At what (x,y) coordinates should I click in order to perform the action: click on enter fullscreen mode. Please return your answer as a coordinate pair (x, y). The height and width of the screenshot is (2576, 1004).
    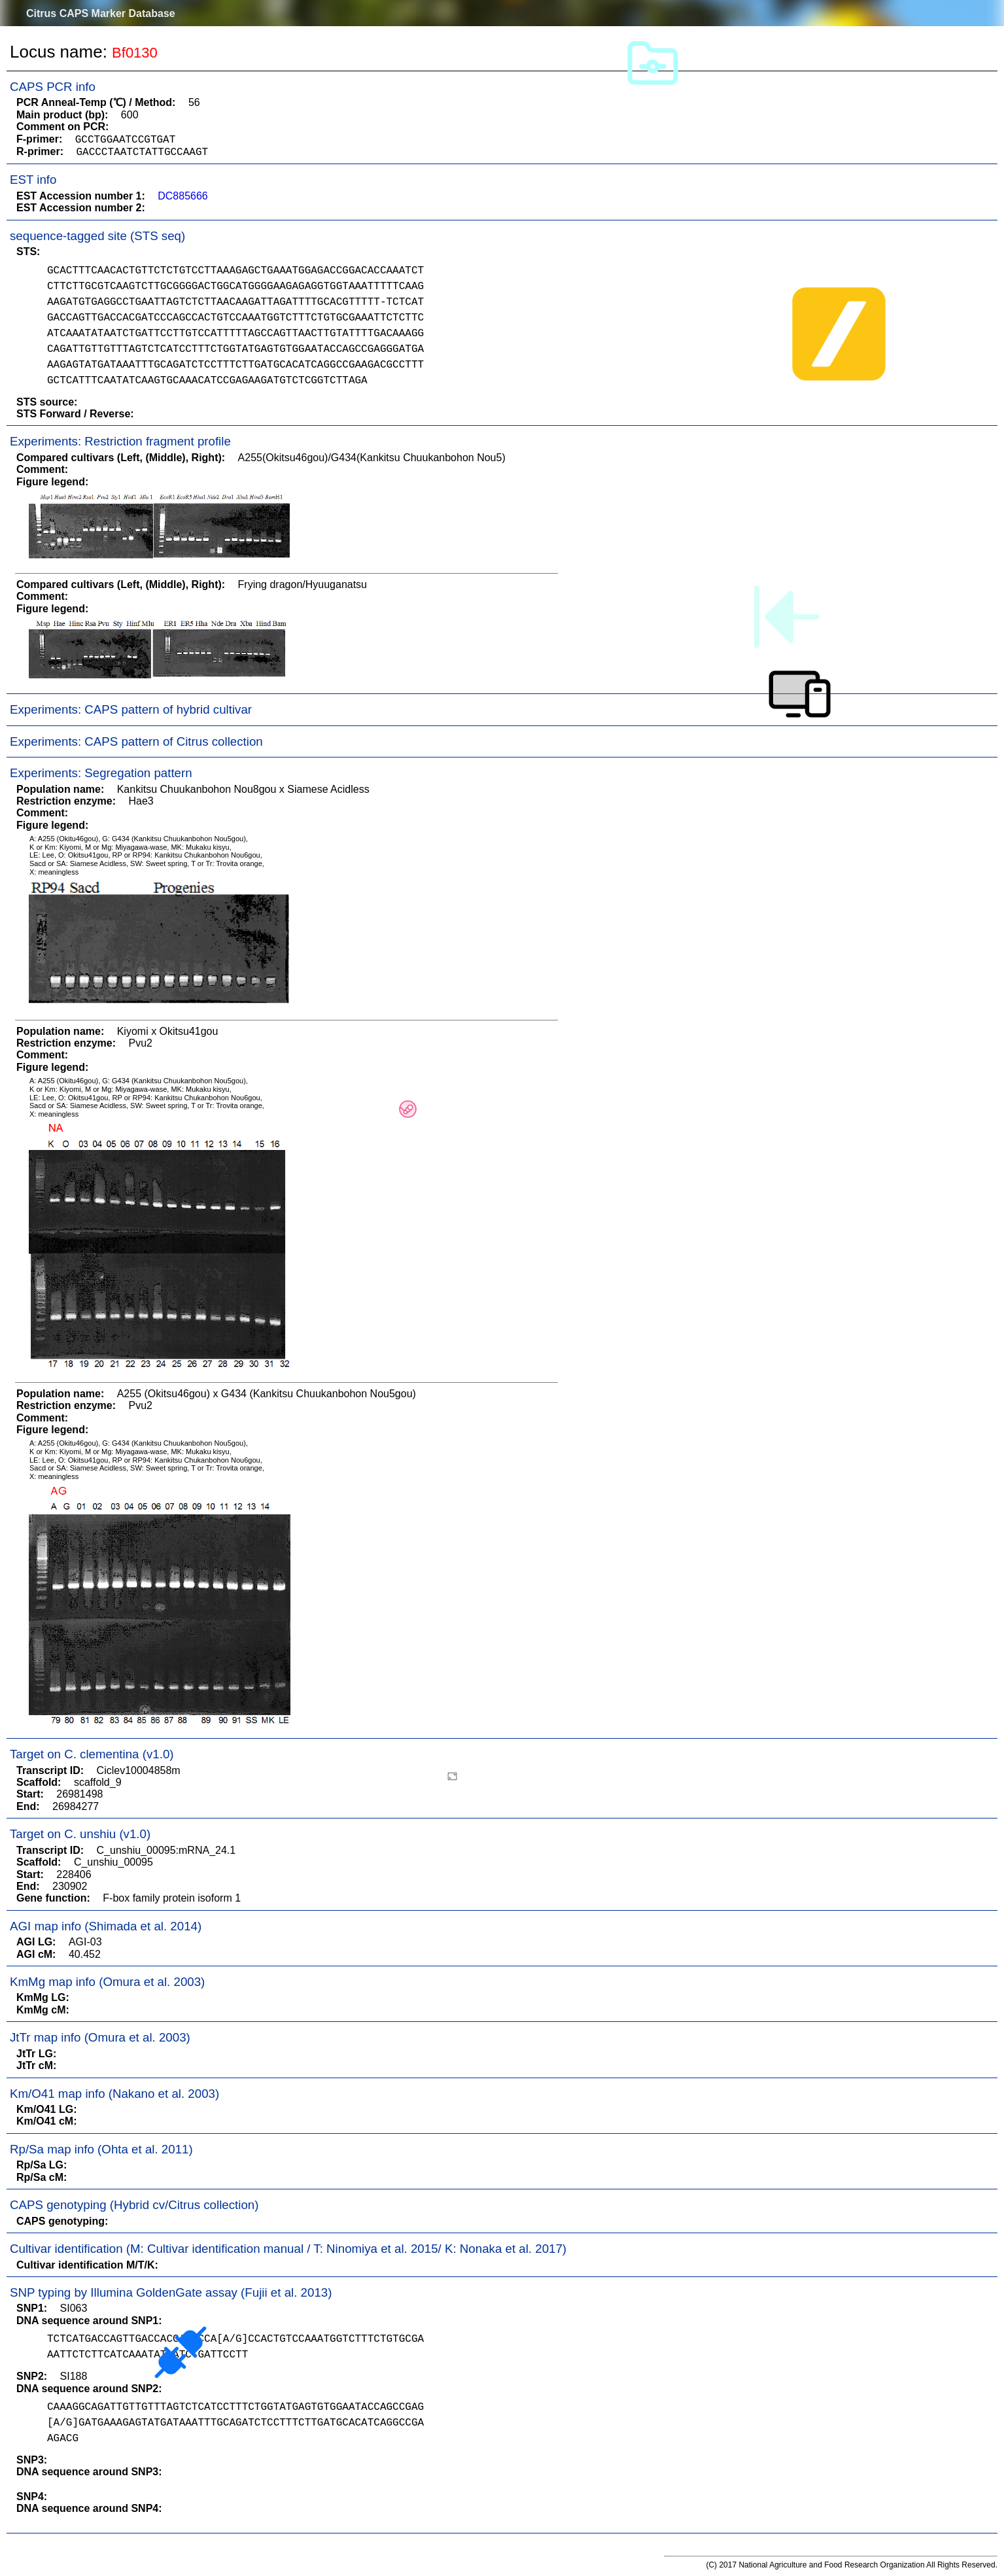
    Looking at the image, I should click on (452, 1776).